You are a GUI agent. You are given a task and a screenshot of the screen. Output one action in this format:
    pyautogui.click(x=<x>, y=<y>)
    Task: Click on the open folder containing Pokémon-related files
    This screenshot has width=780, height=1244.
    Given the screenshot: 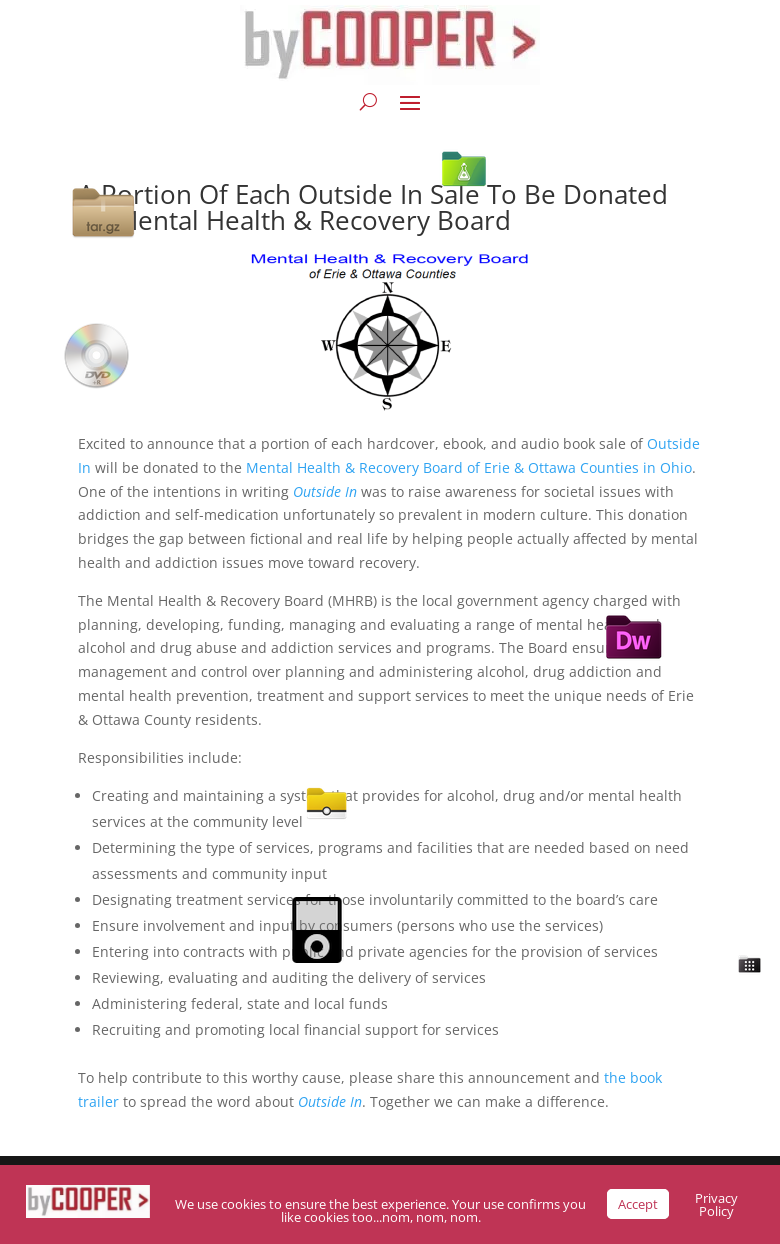 What is the action you would take?
    pyautogui.click(x=326, y=804)
    